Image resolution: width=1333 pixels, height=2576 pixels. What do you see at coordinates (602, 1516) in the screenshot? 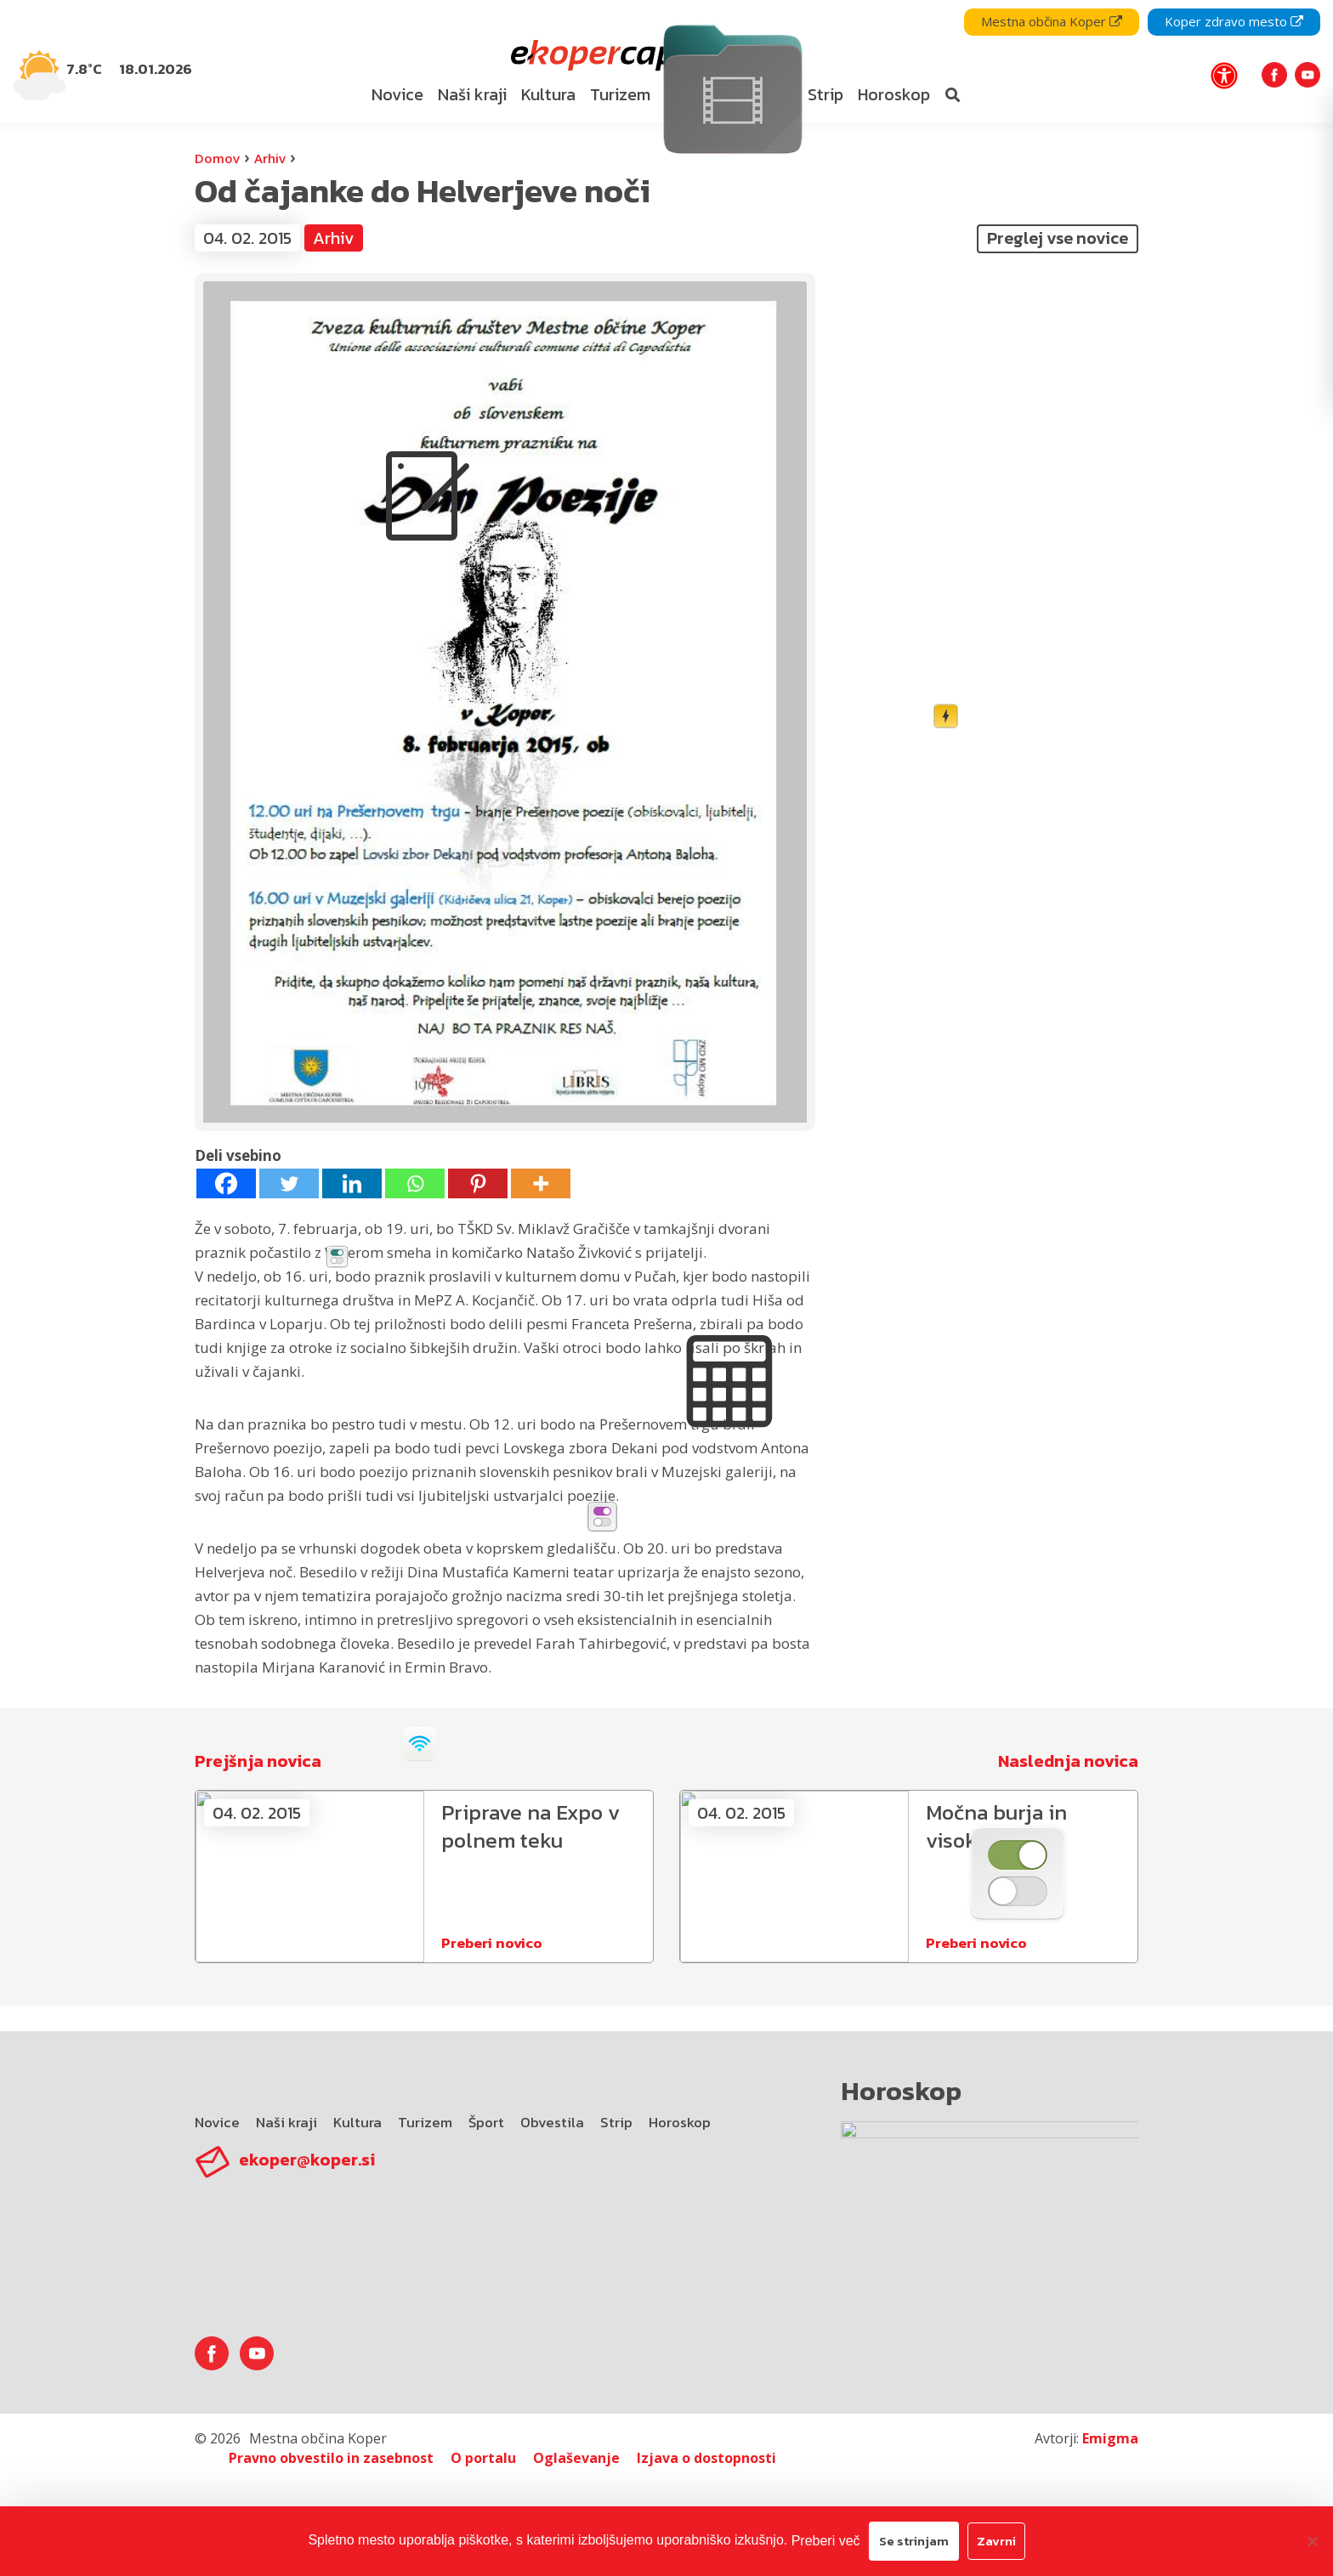
I see `open gnome tweaks settings` at bounding box center [602, 1516].